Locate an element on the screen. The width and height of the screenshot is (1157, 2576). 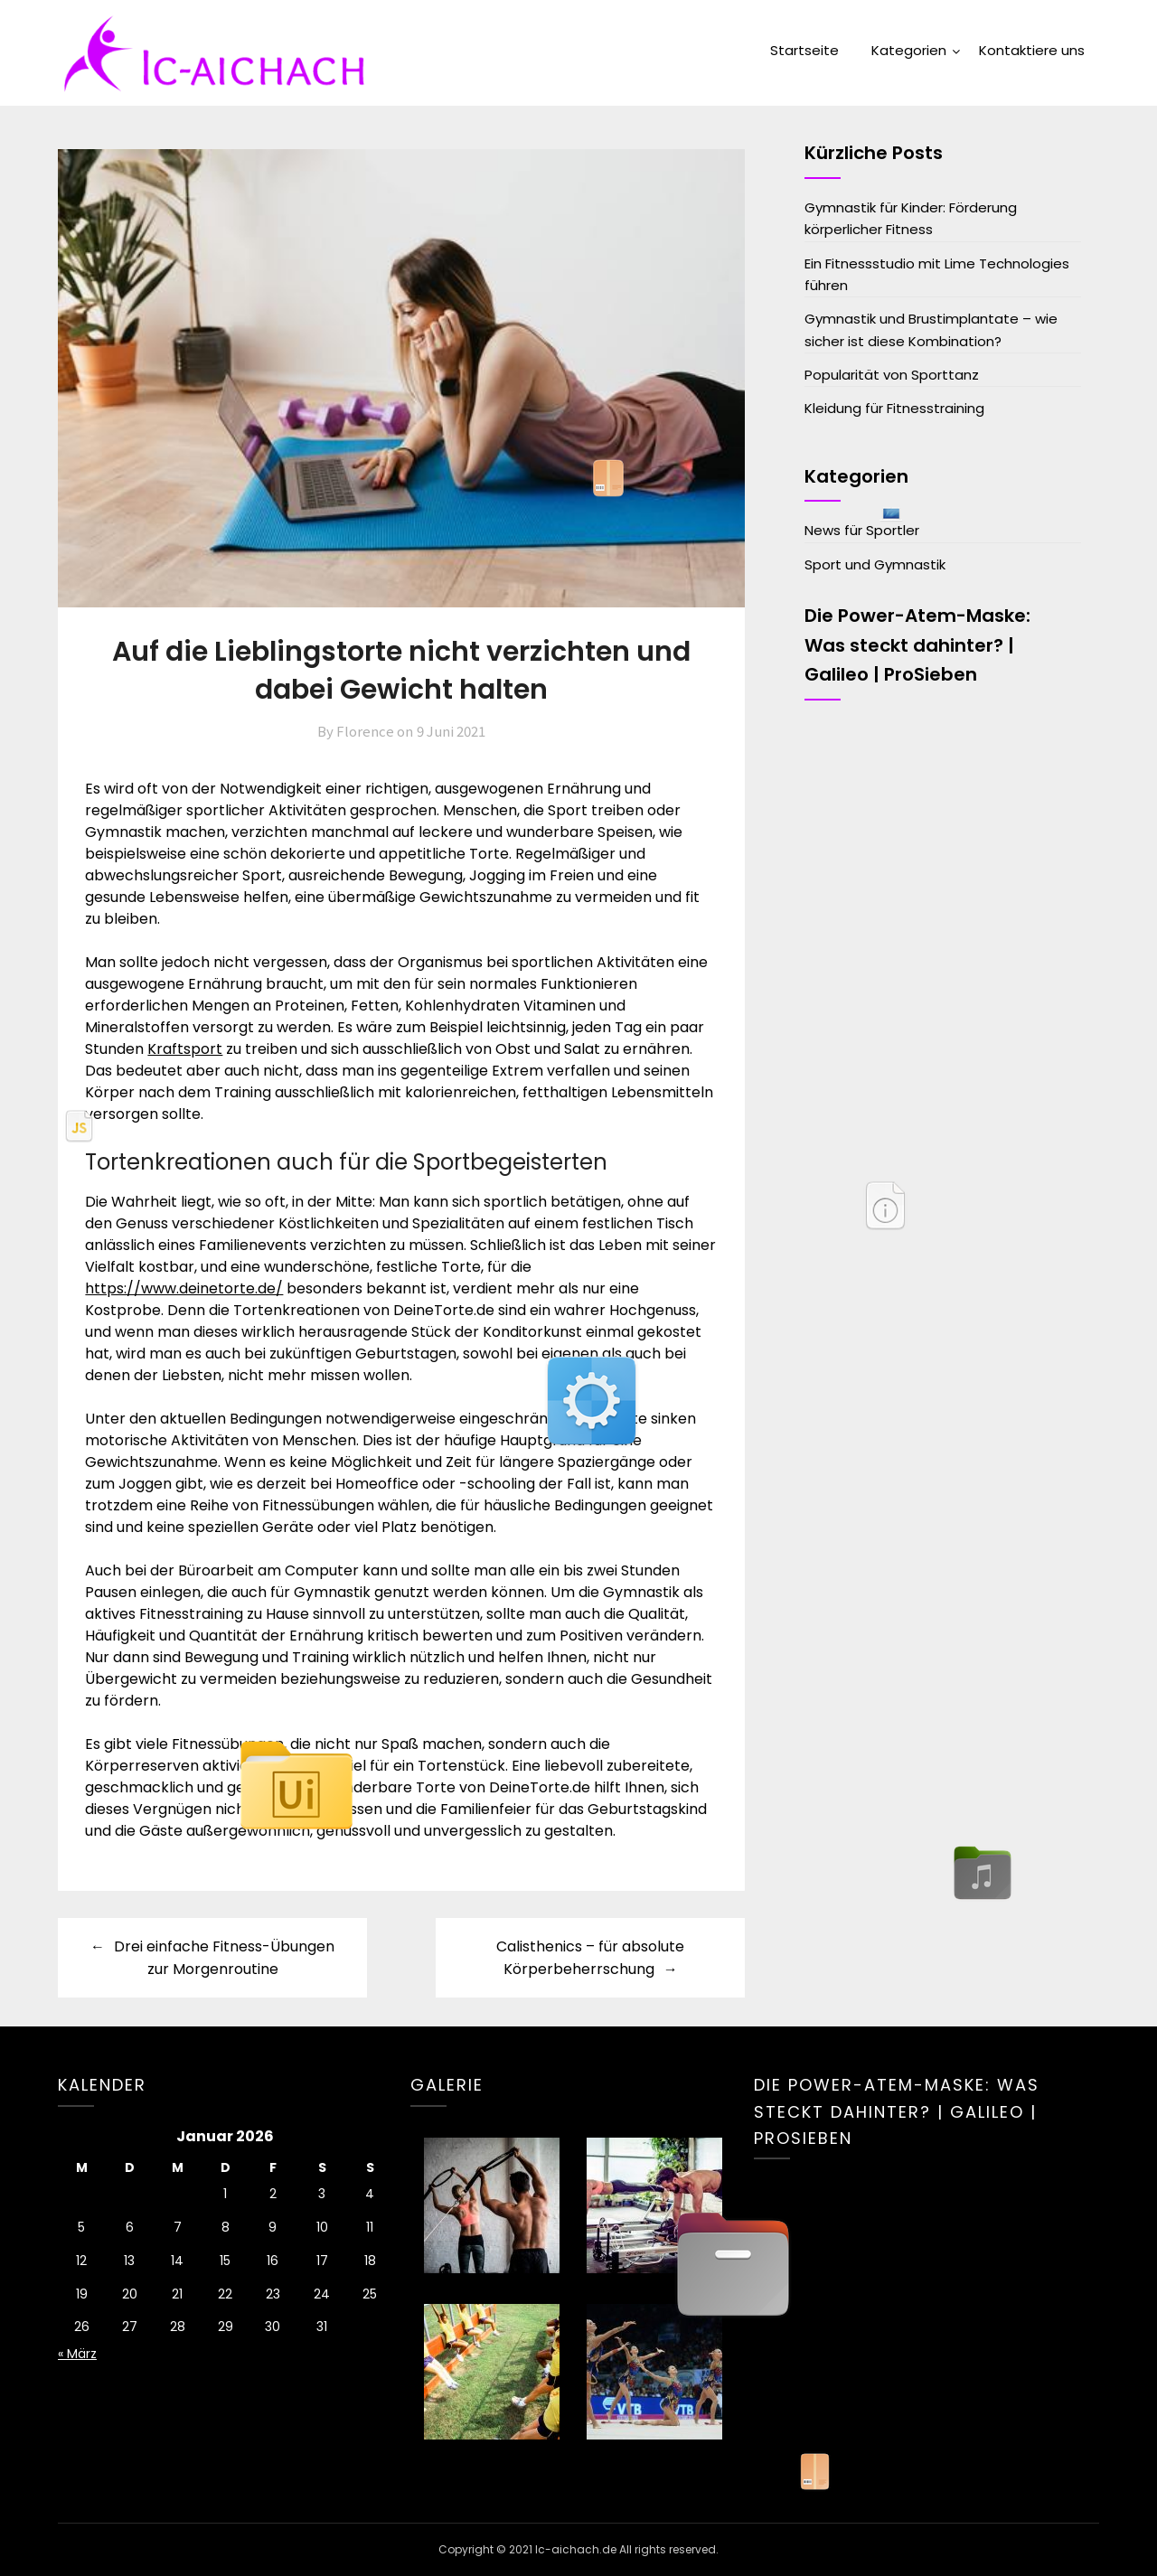
open UiPath project files folder is located at coordinates (296, 1788).